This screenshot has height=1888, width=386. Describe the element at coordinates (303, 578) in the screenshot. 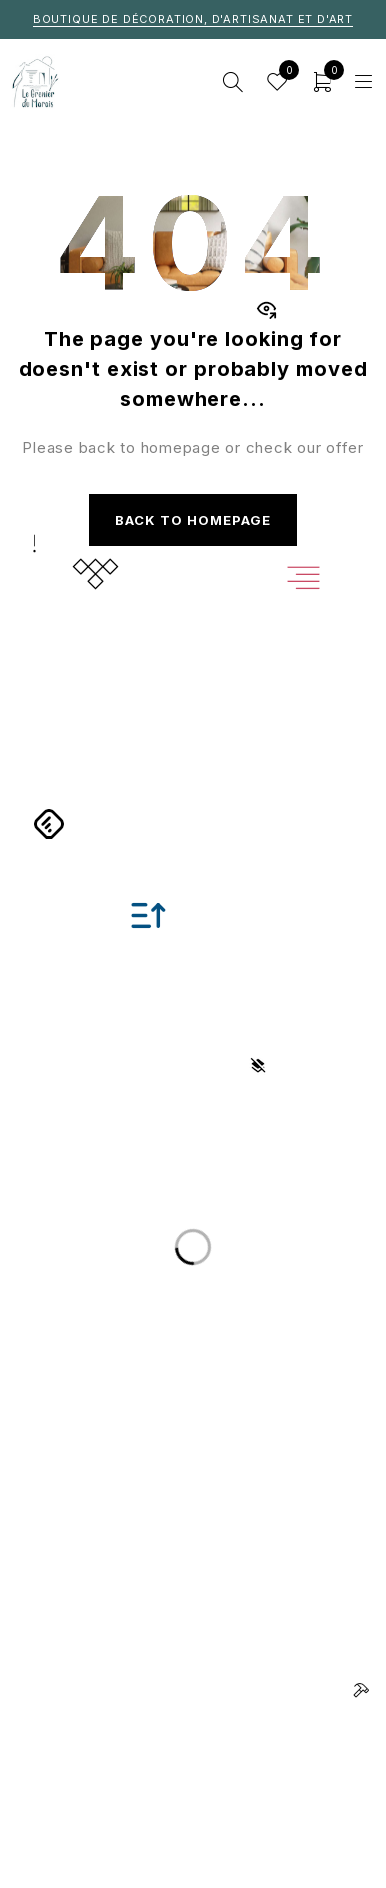

I see `align text to the right` at that location.